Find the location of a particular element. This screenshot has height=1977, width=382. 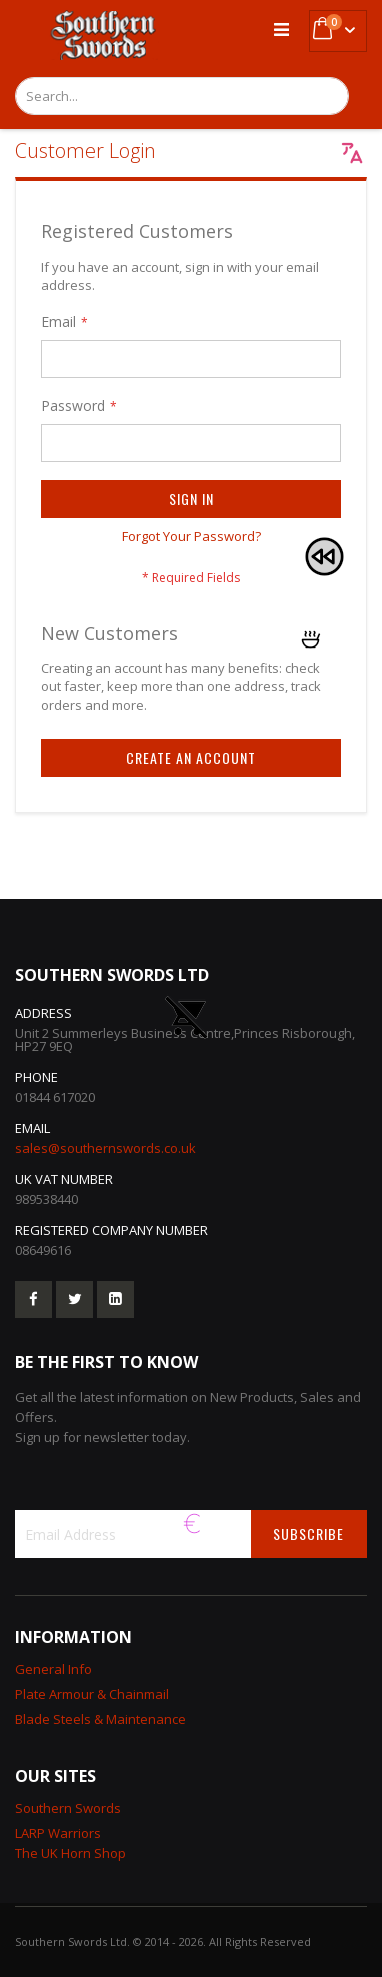

browse soup or hot food options is located at coordinates (310, 639).